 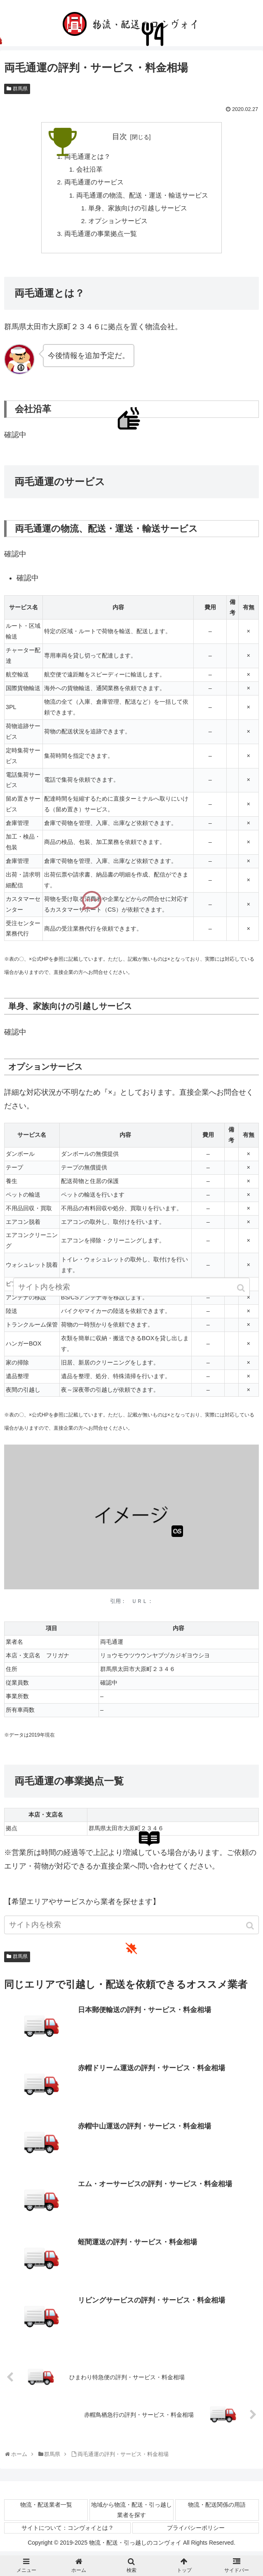 I want to click on hand dryer available in this location, so click(x=129, y=418).